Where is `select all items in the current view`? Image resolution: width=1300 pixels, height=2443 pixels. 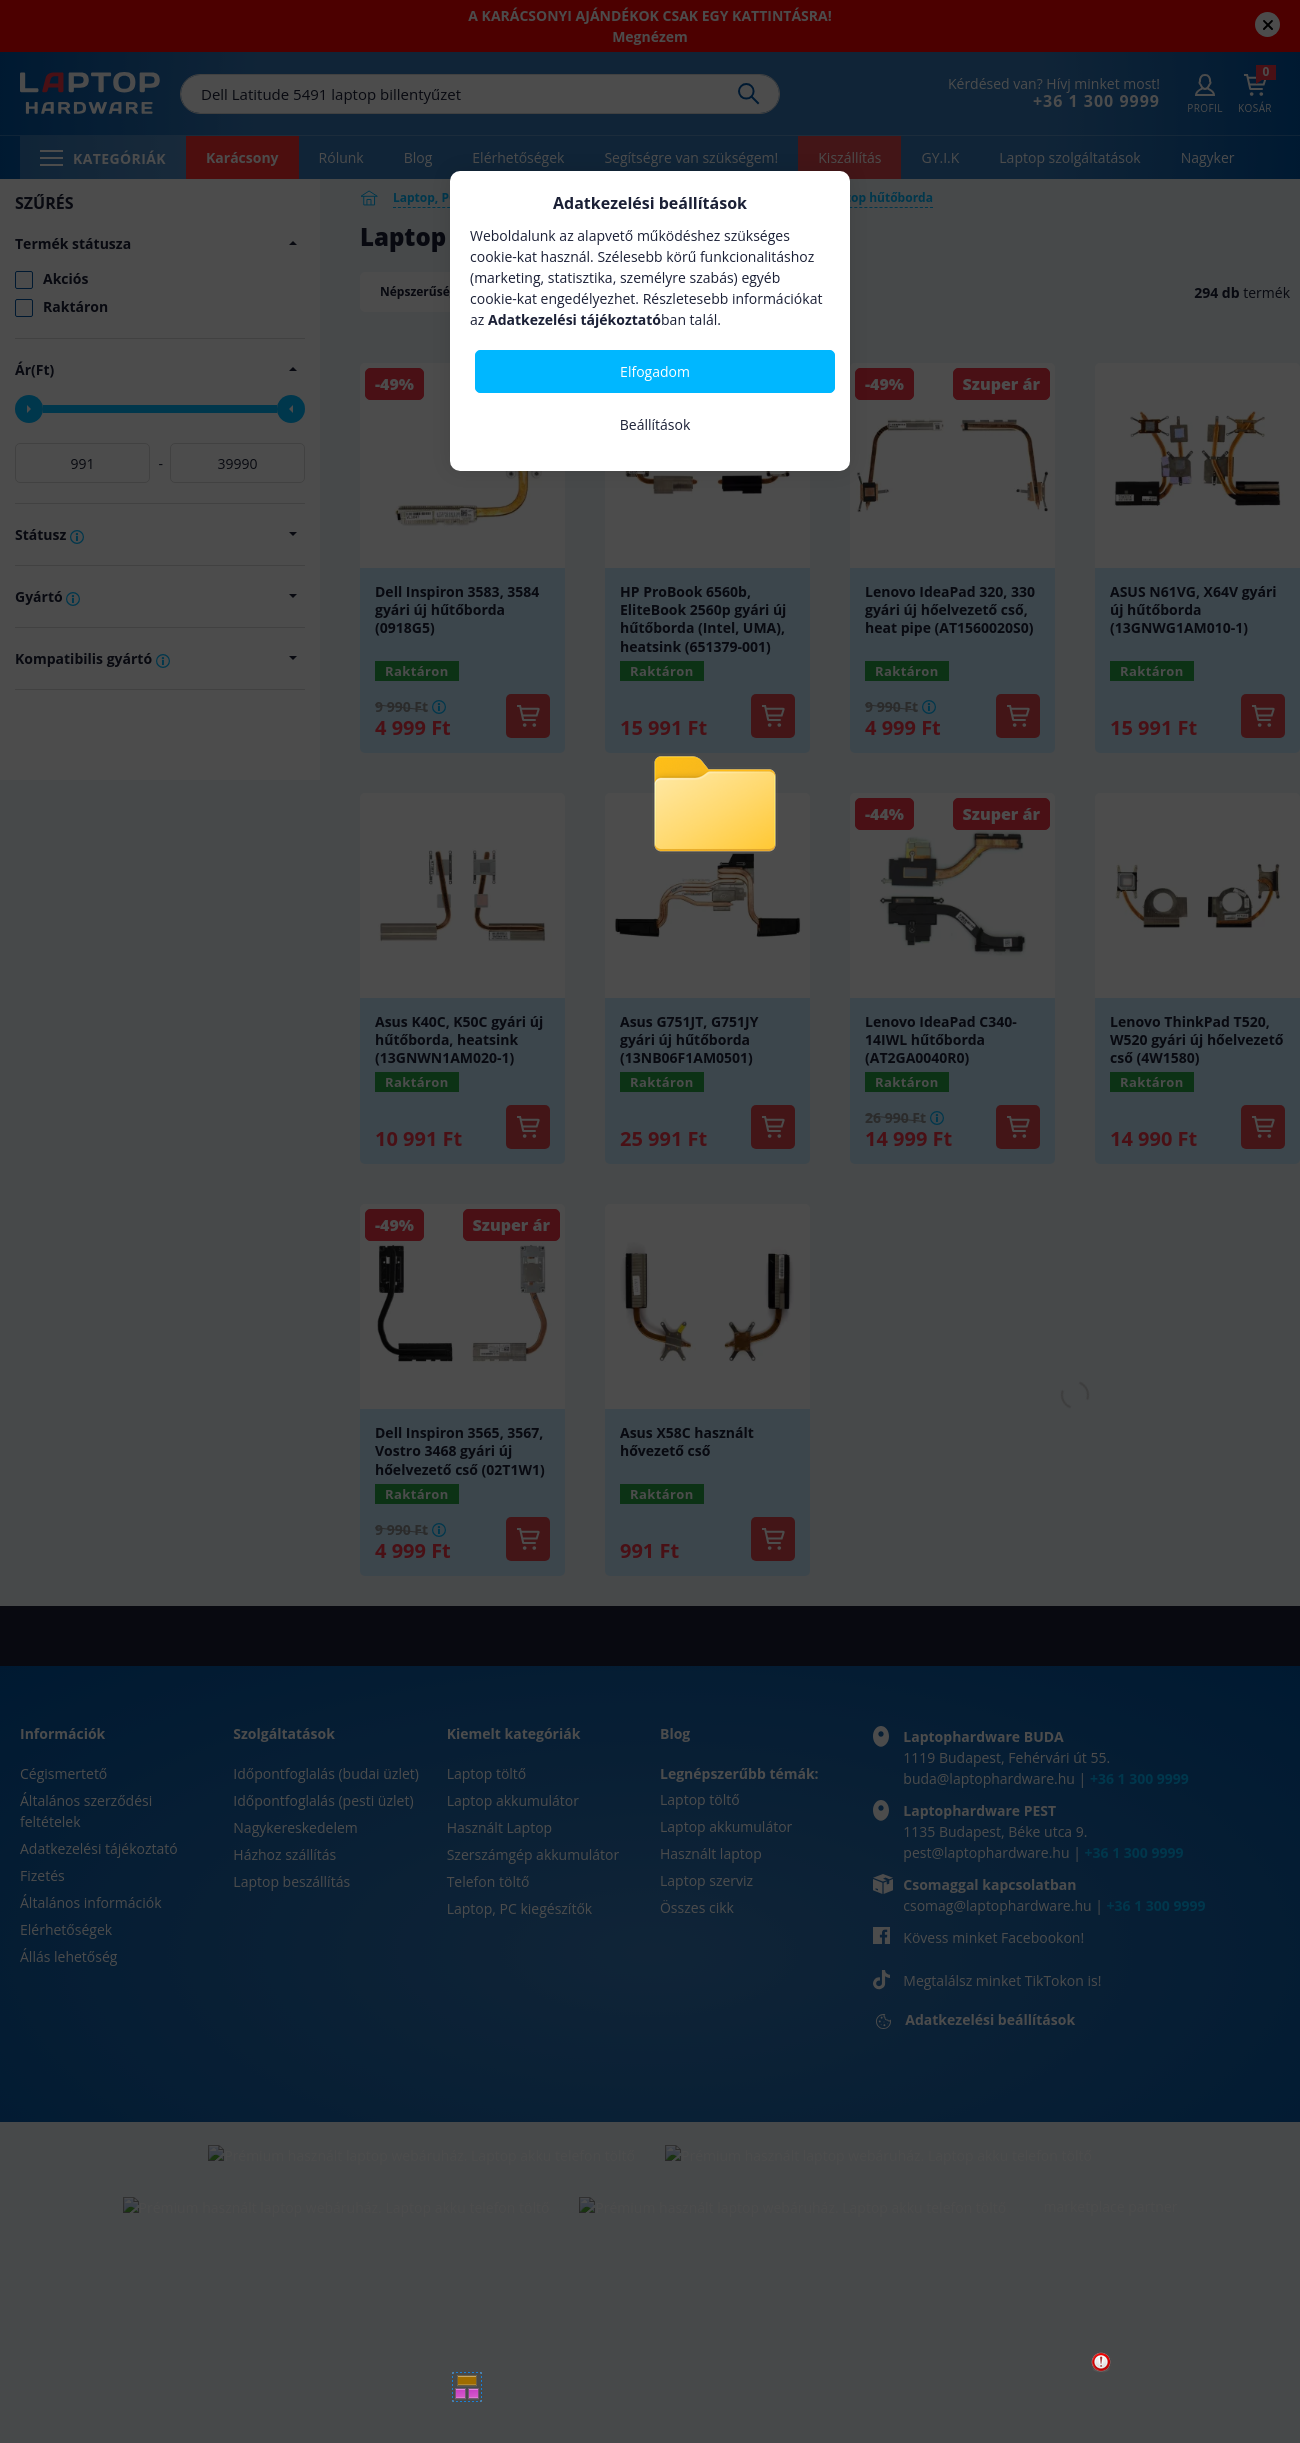 select all items in the current view is located at coordinates (467, 2387).